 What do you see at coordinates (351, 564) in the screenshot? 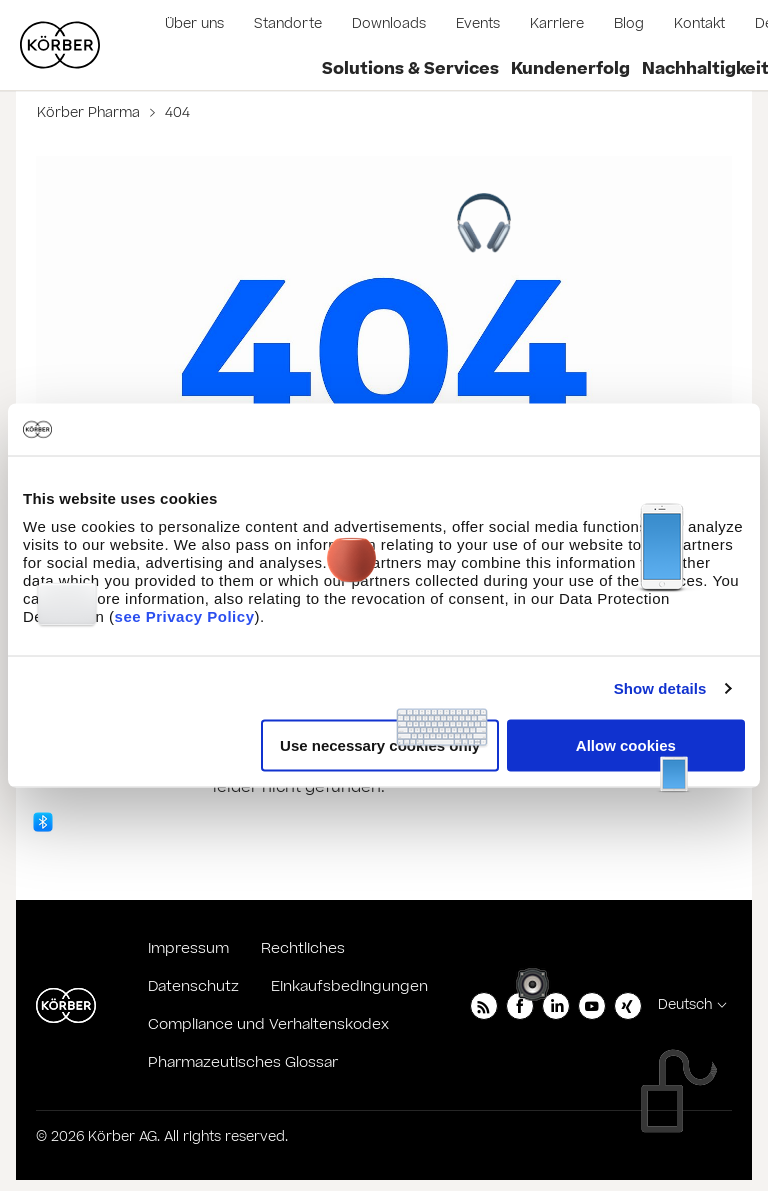
I see `HomePod mini smart speaker in orange` at bounding box center [351, 564].